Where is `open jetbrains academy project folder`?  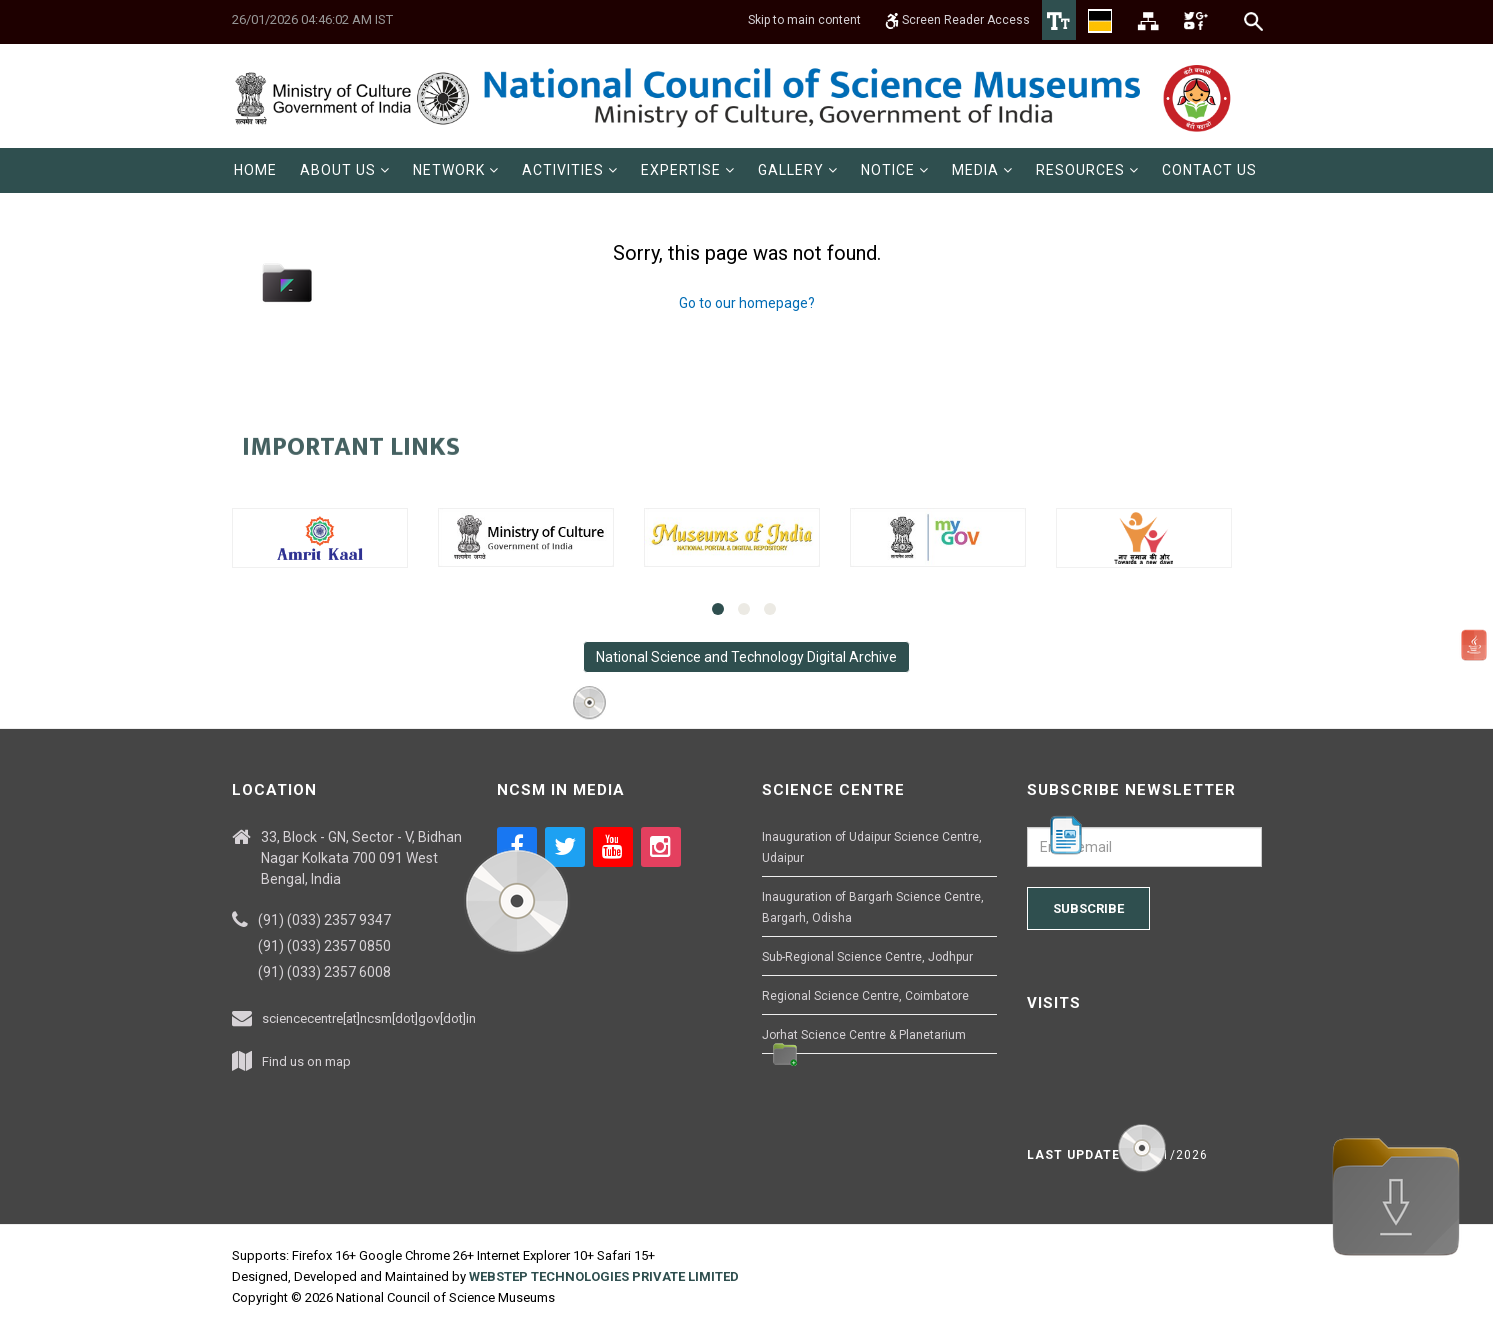 open jetbrains academy project folder is located at coordinates (287, 284).